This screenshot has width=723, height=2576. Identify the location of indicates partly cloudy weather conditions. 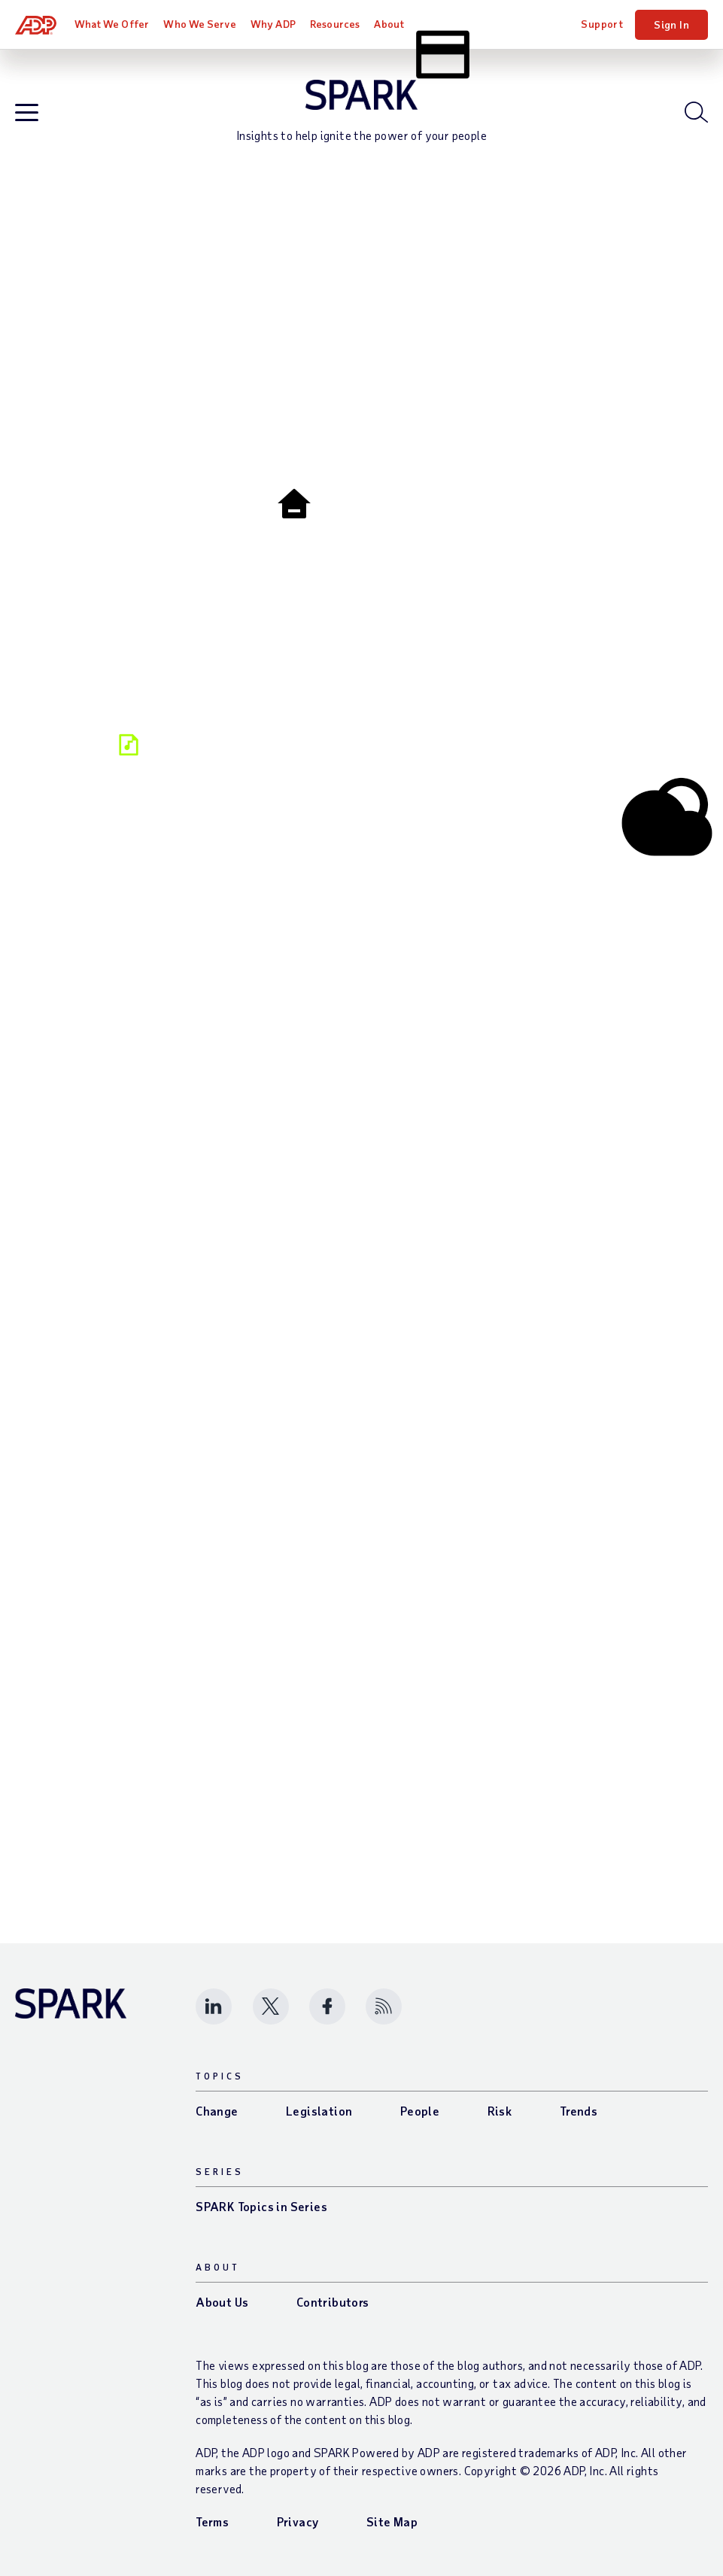
(667, 819).